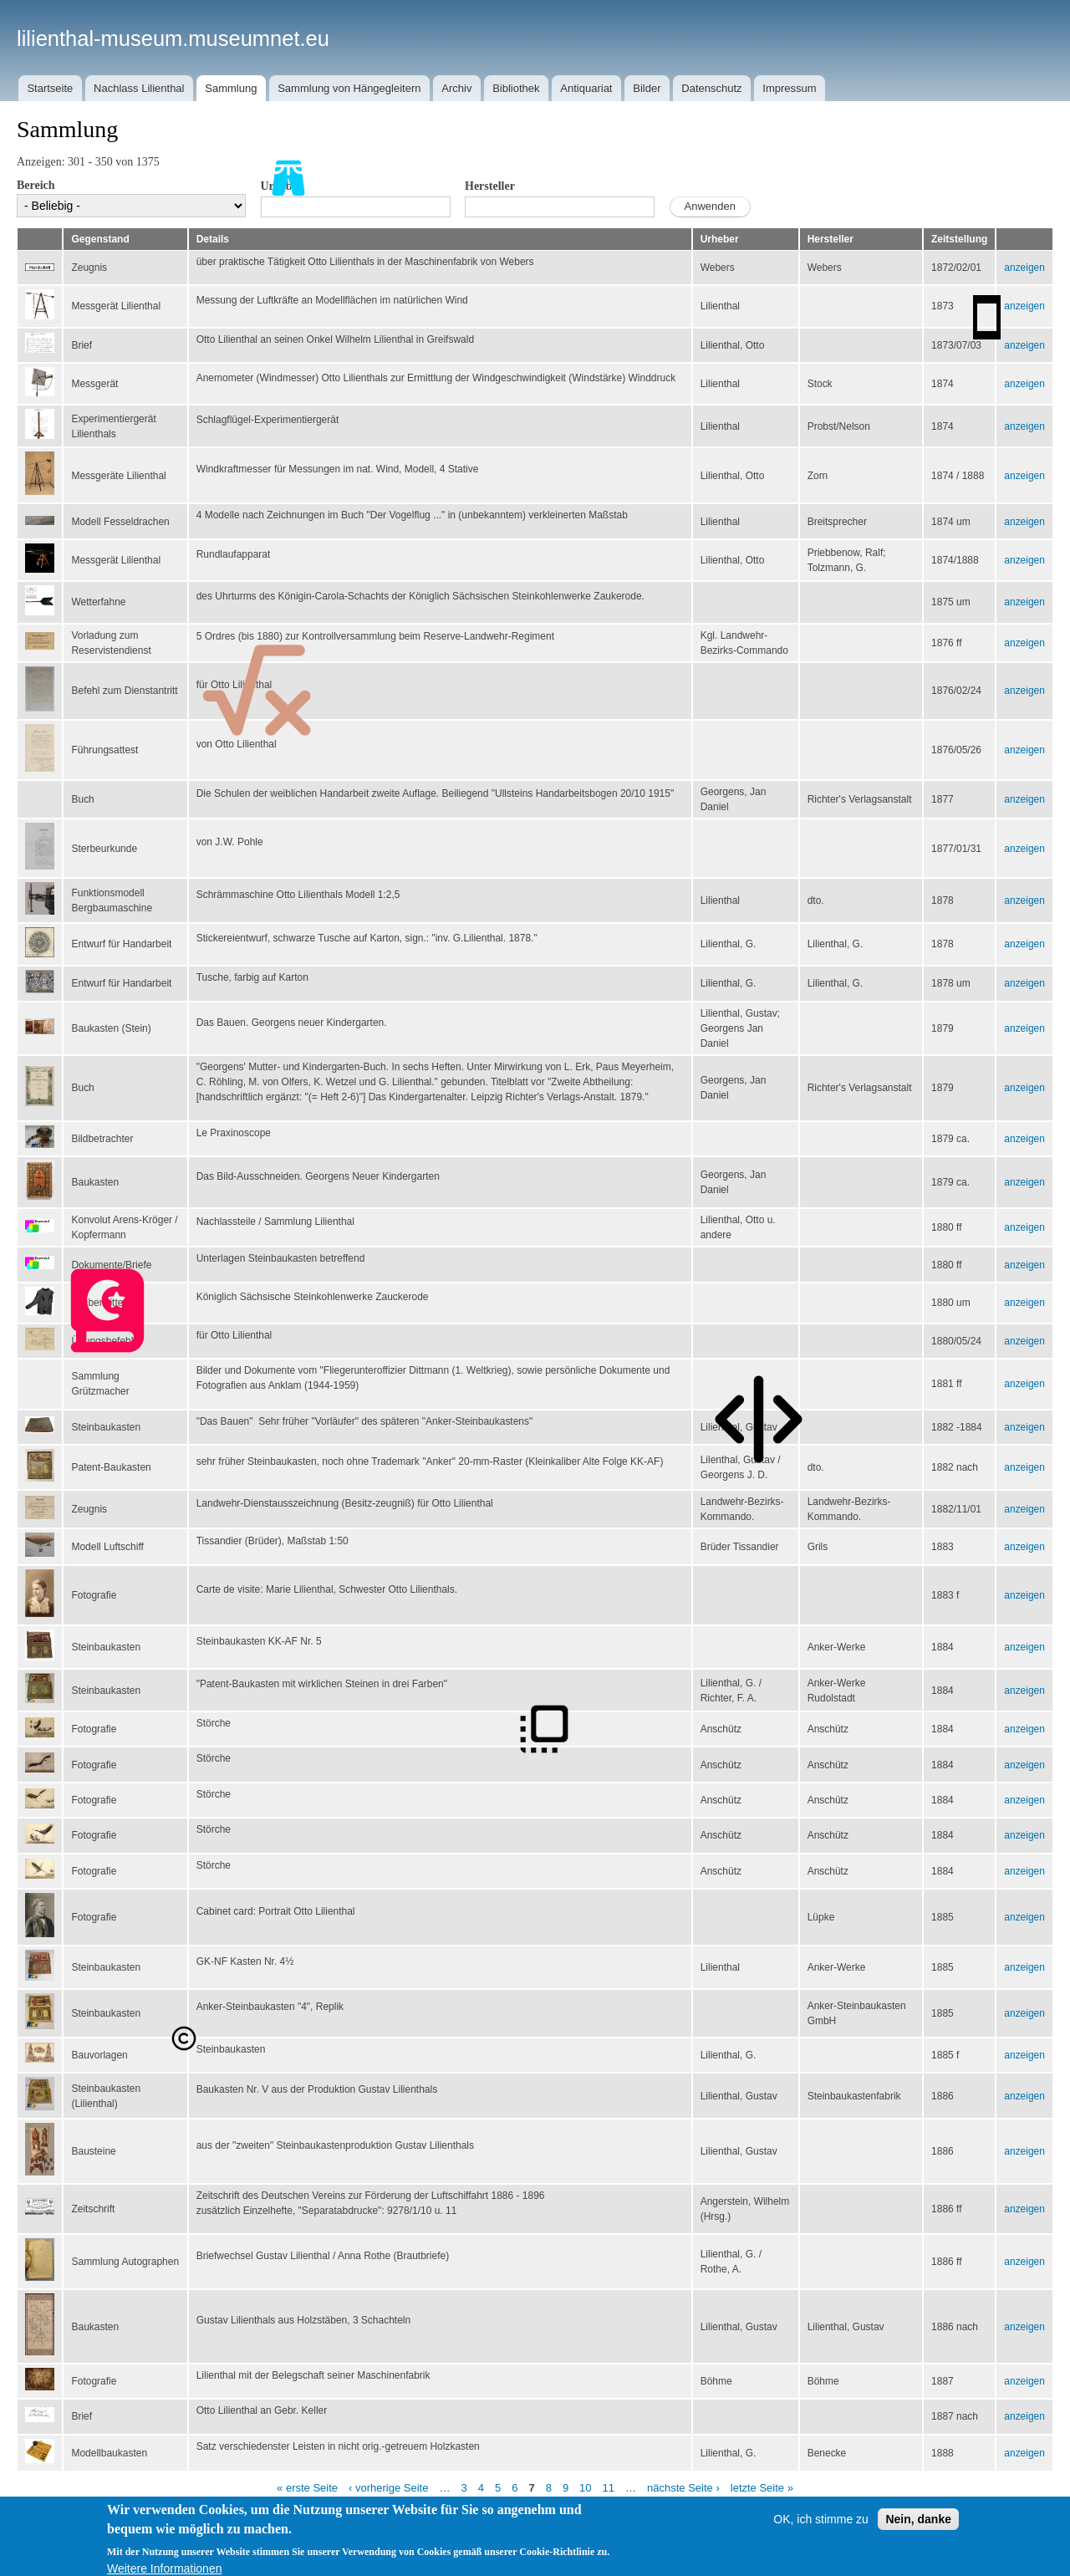 The image size is (1070, 2576). What do you see at coordinates (107, 1310) in the screenshot?
I see `access quran or islamic religious texts` at bounding box center [107, 1310].